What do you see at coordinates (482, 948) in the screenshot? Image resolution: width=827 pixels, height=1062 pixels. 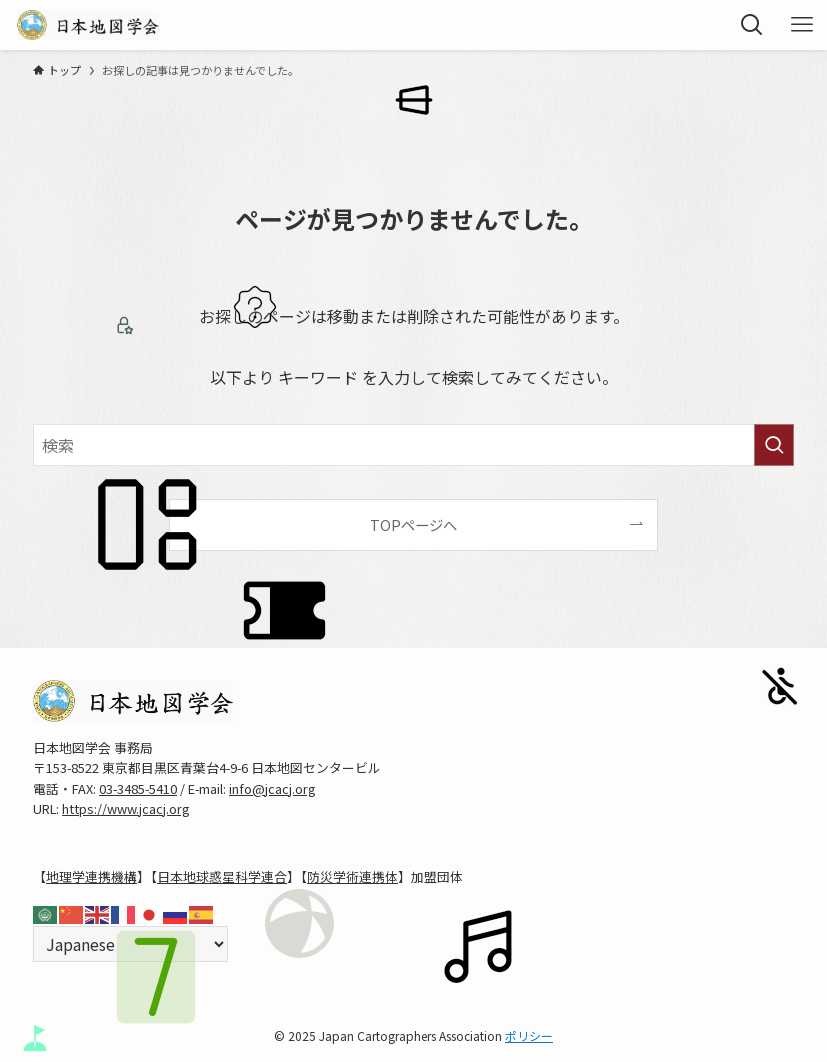 I see `access music library or player` at bounding box center [482, 948].